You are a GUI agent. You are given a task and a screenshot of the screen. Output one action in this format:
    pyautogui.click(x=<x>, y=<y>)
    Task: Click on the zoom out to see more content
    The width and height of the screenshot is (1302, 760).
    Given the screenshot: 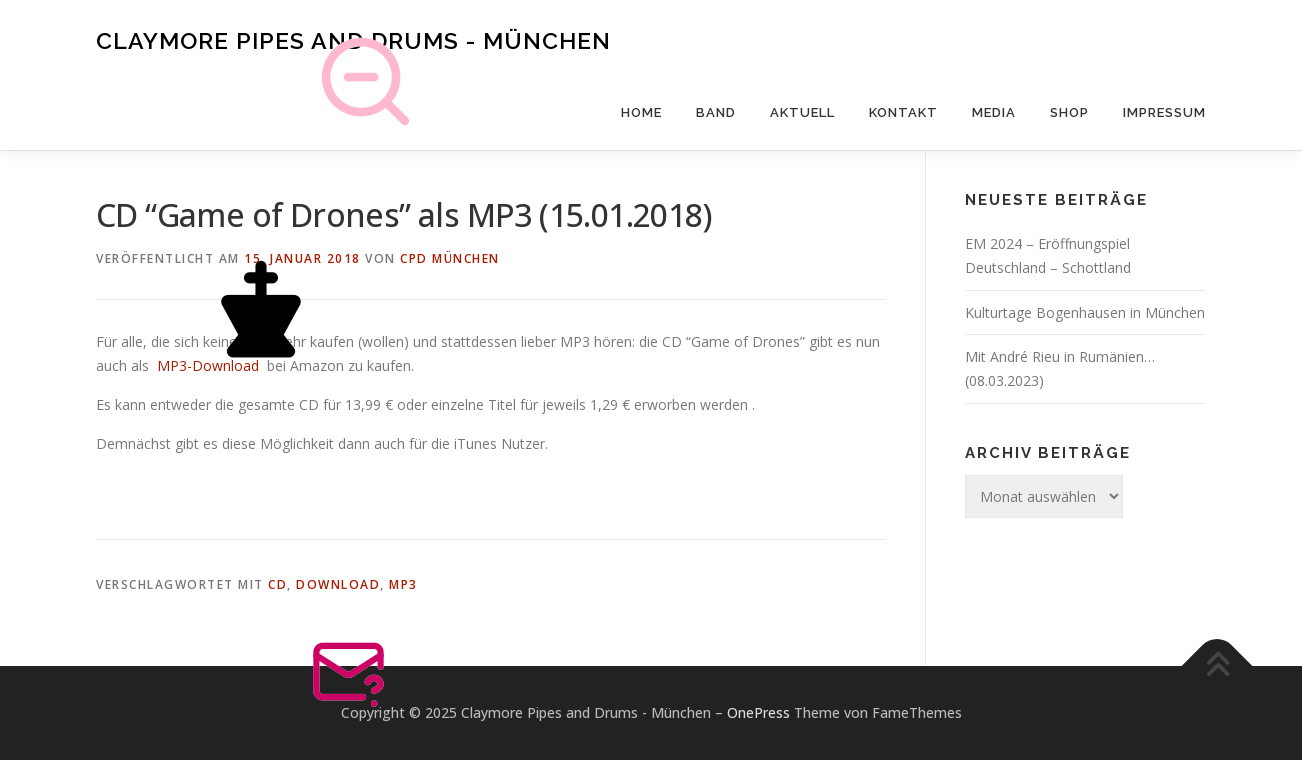 What is the action you would take?
    pyautogui.click(x=365, y=81)
    